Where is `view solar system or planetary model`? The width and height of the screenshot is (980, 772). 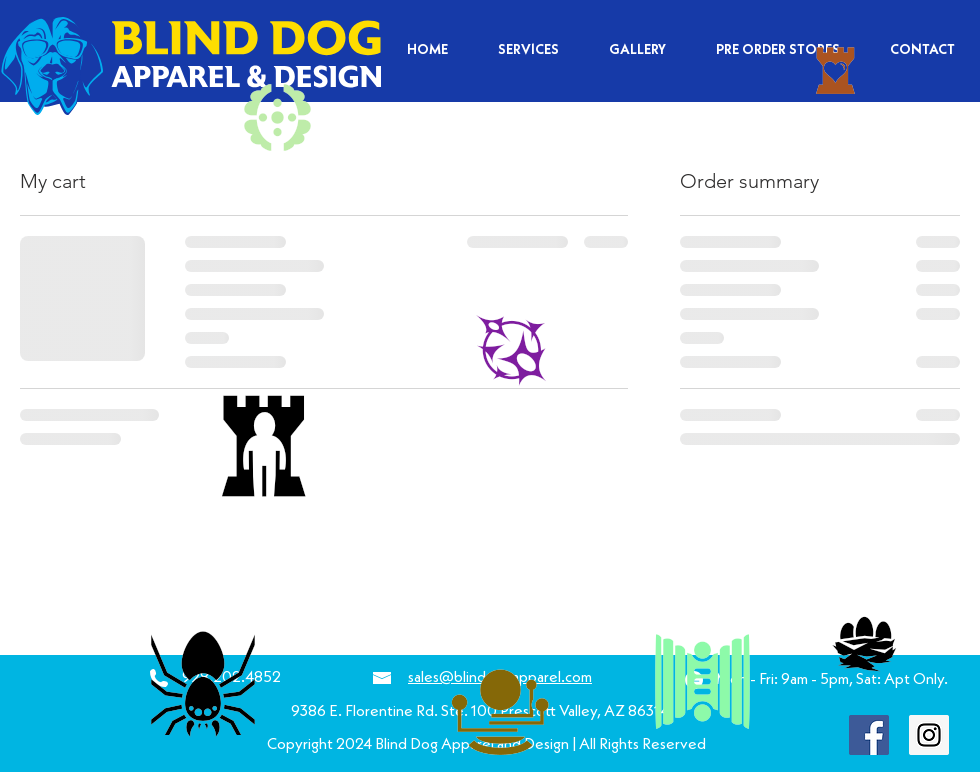
view solar system or planetary model is located at coordinates (500, 709).